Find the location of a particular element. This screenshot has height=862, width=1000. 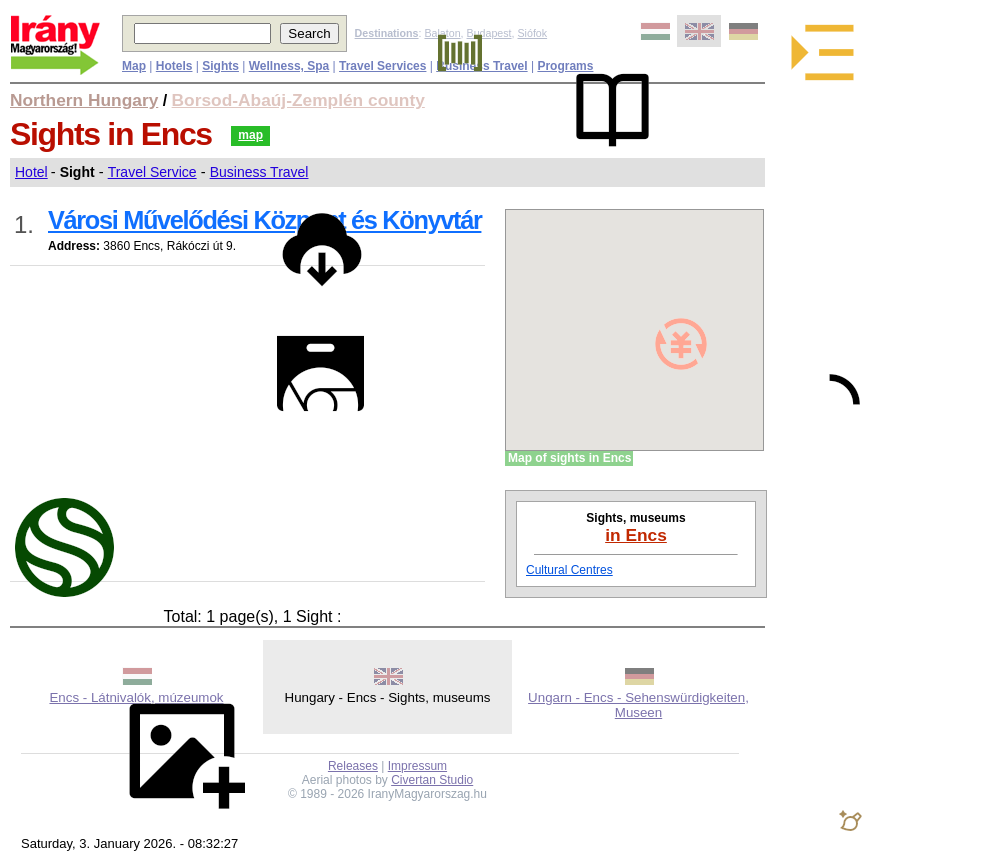

access AI-powered brush or painting tools is located at coordinates (851, 822).